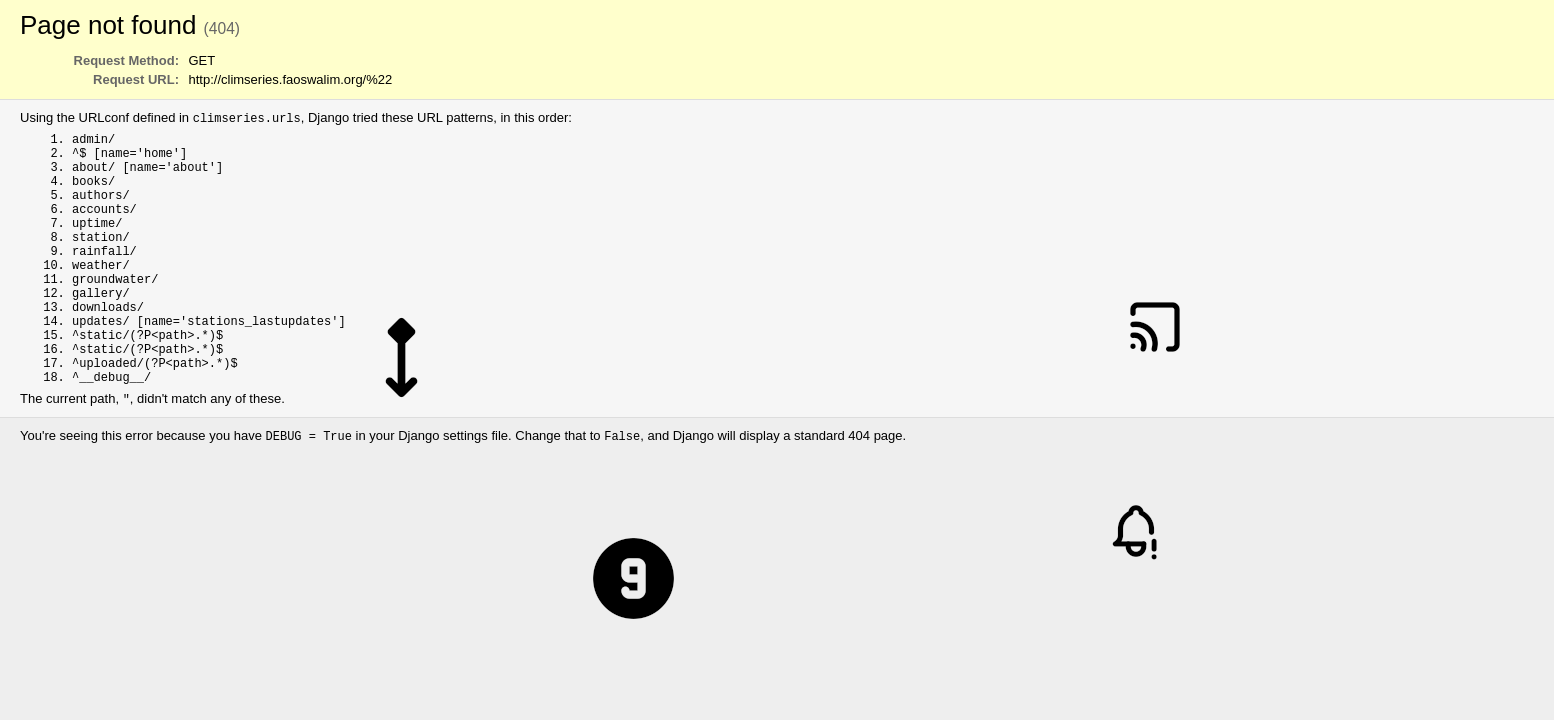 The height and width of the screenshot is (720, 1554). I want to click on notification alert requiring attention, so click(1136, 531).